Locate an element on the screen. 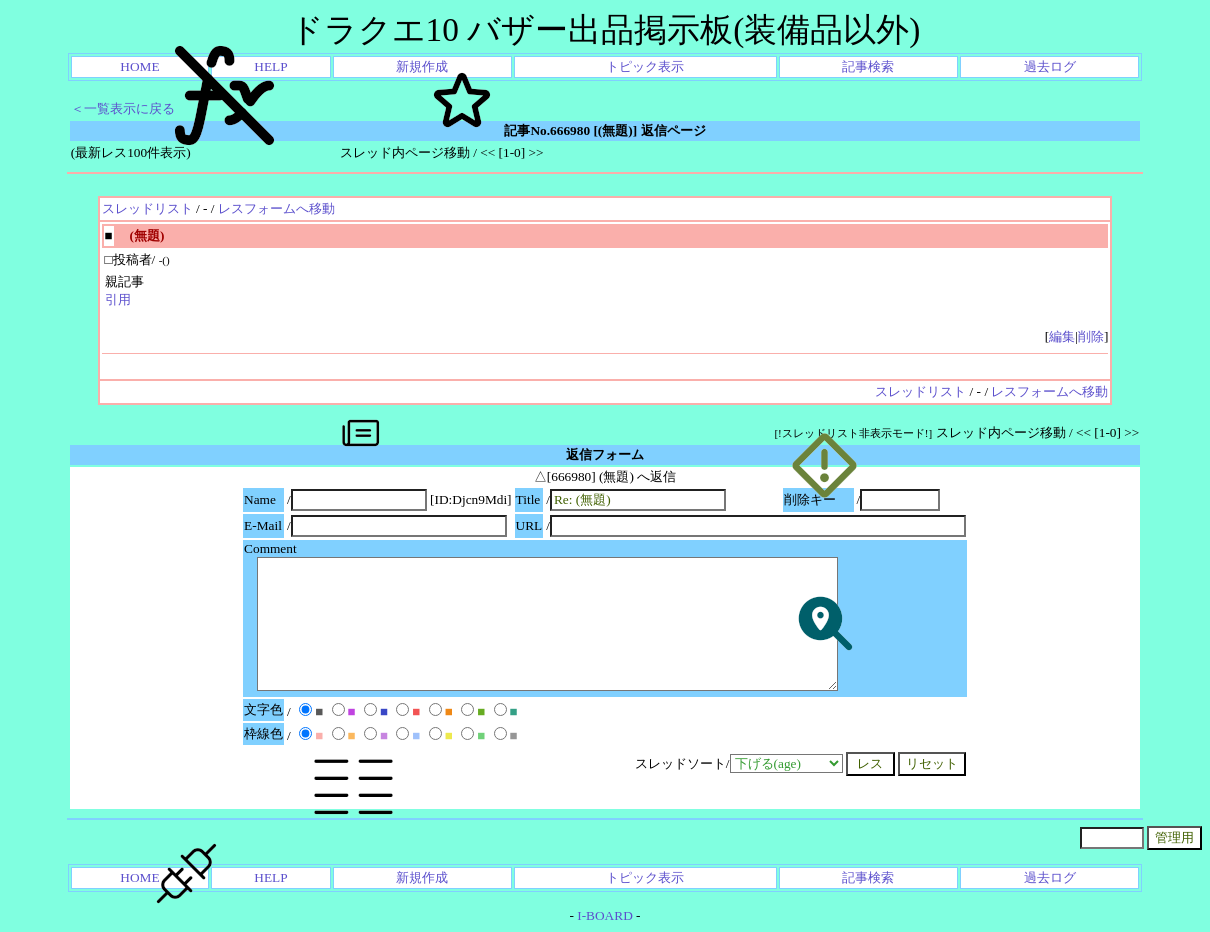  indicates a warning or alert requiring attention is located at coordinates (824, 465).